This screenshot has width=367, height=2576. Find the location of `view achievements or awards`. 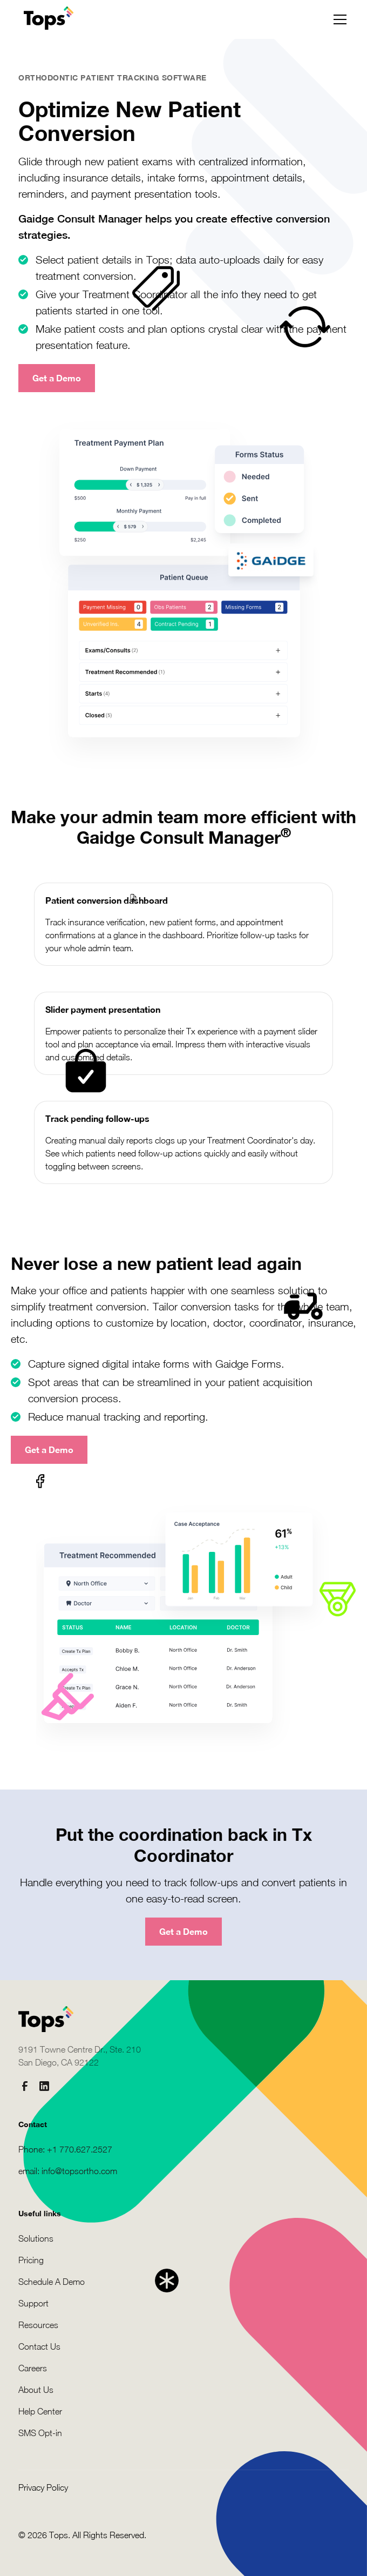

view achievements or awards is located at coordinates (337, 1599).